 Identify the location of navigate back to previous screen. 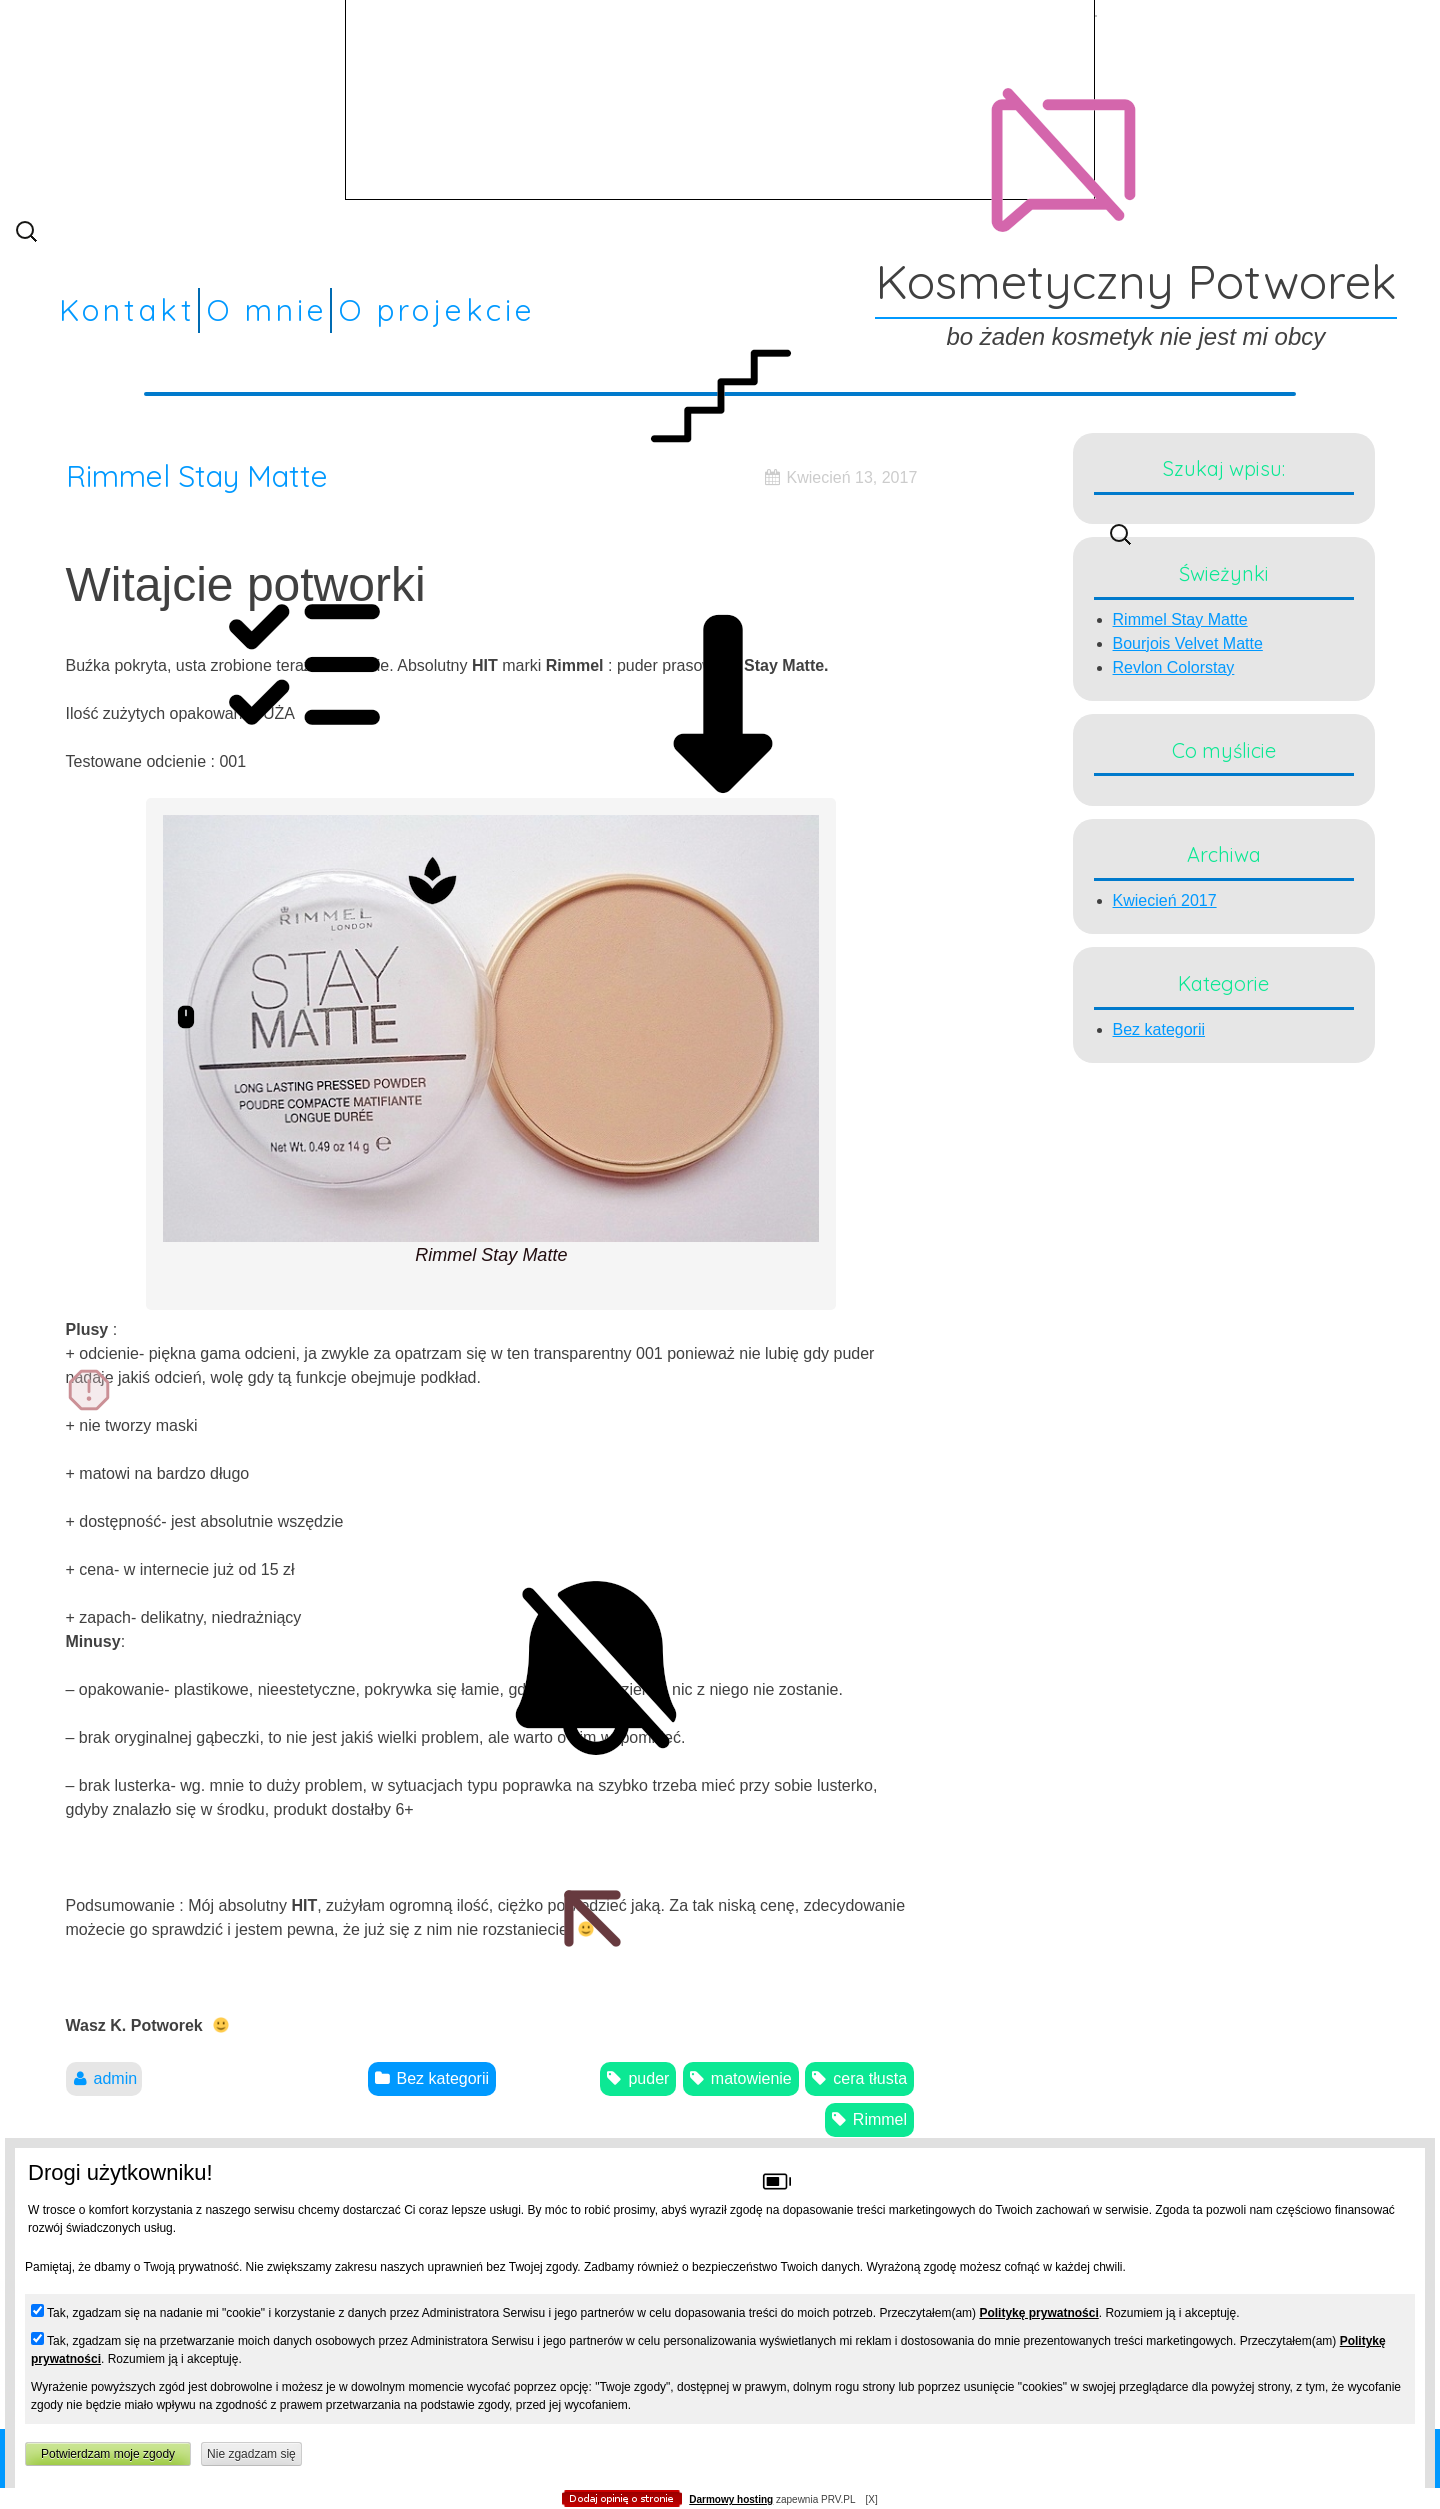
(592, 1918).